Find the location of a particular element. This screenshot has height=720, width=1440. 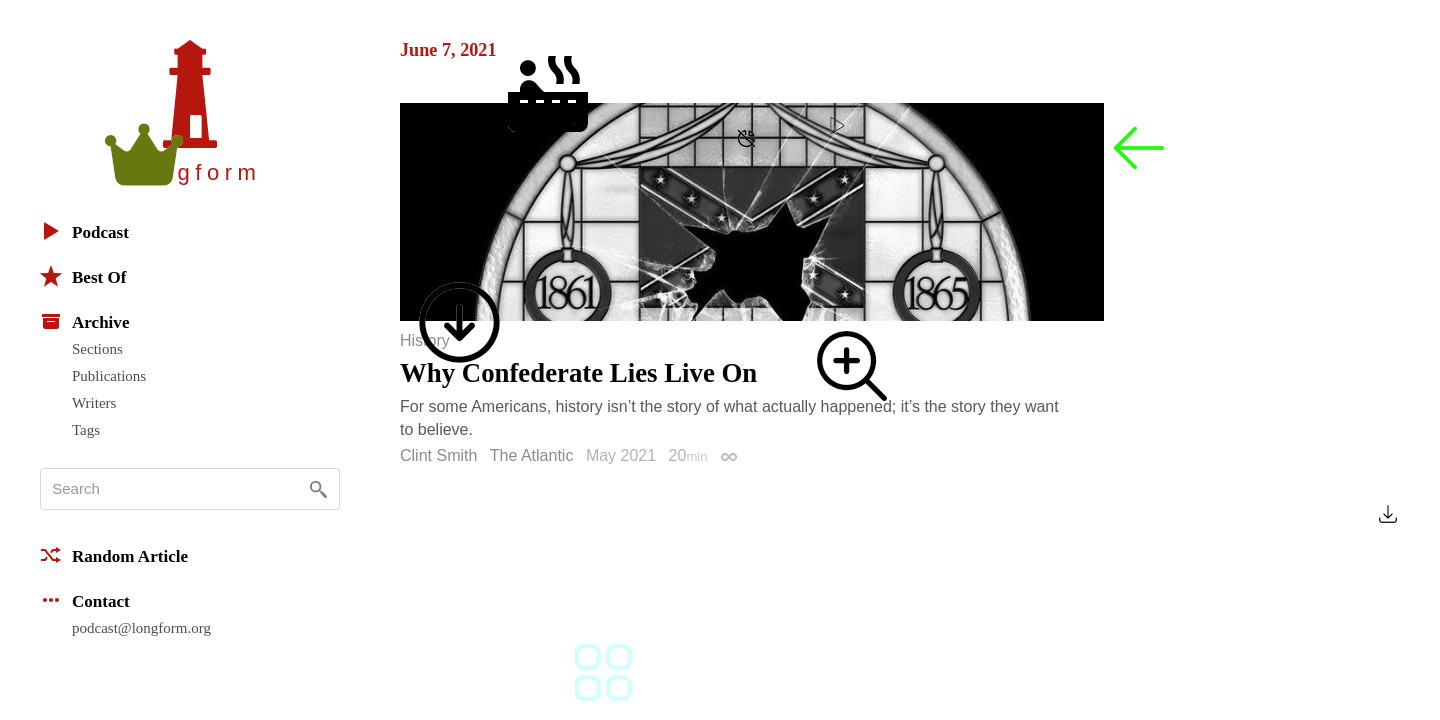

disable pie chart visualization is located at coordinates (746, 138).